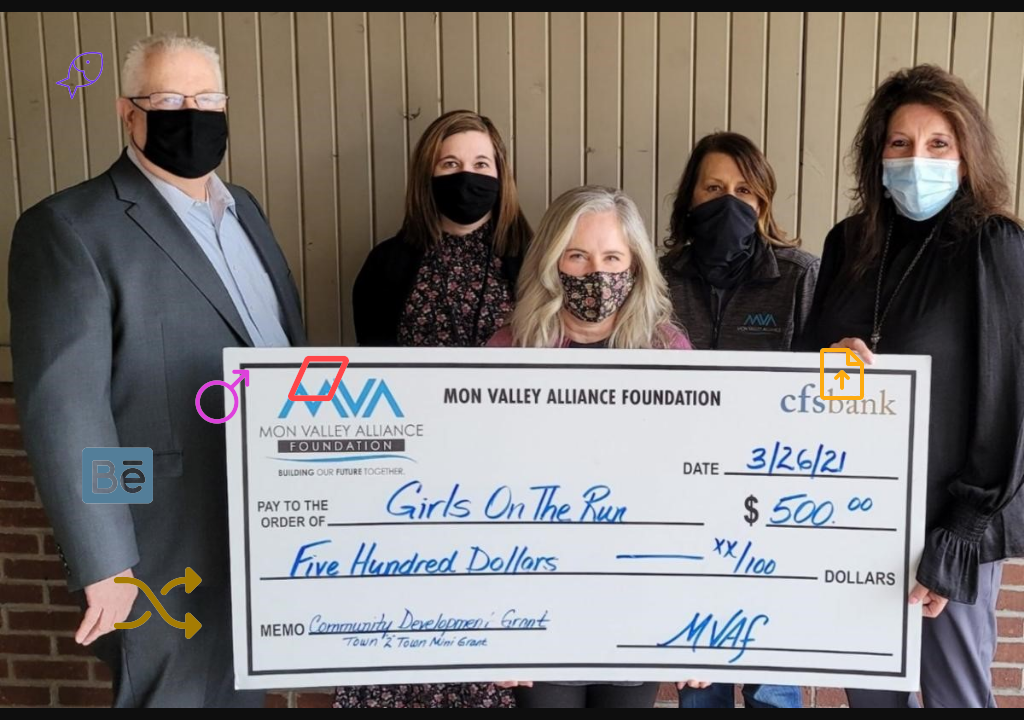 The height and width of the screenshot is (720, 1024). I want to click on upload a file, so click(842, 374).